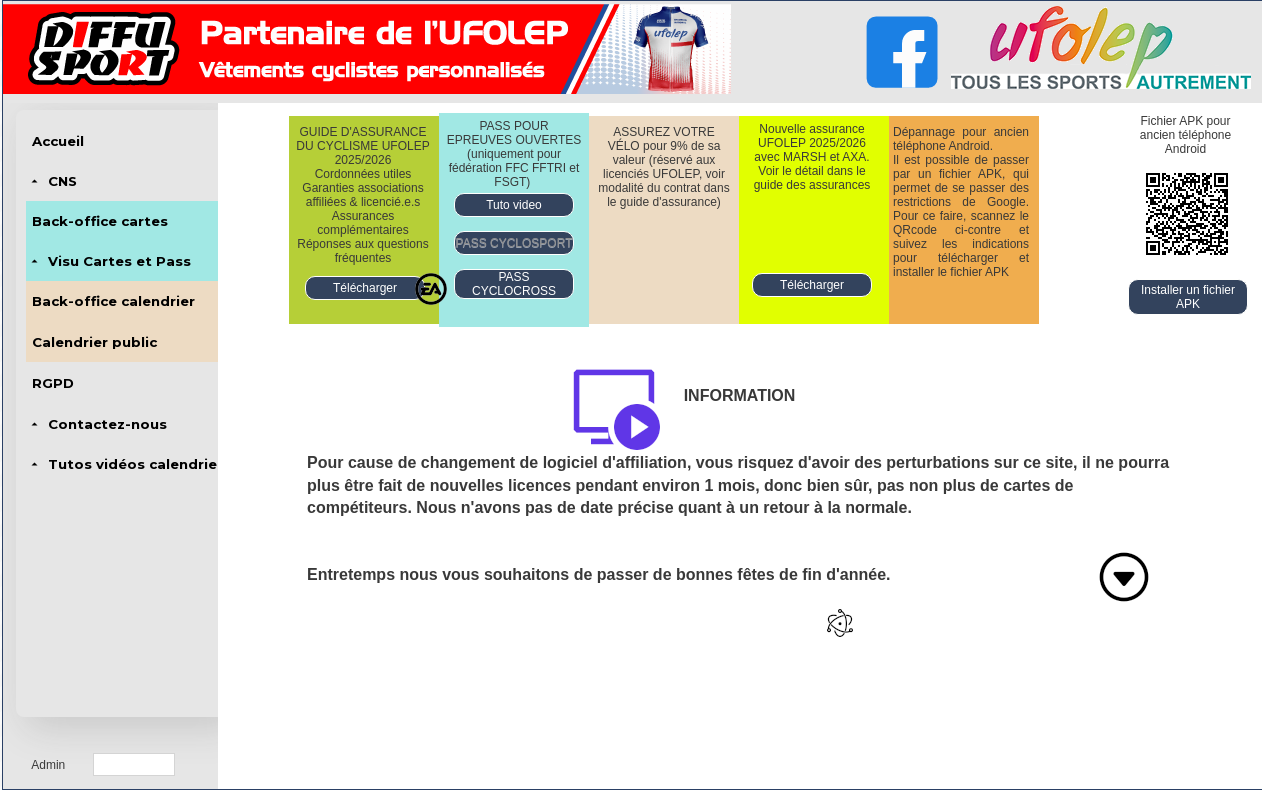  Describe the element at coordinates (1124, 577) in the screenshot. I see `expand a dropdown menu or section` at that location.